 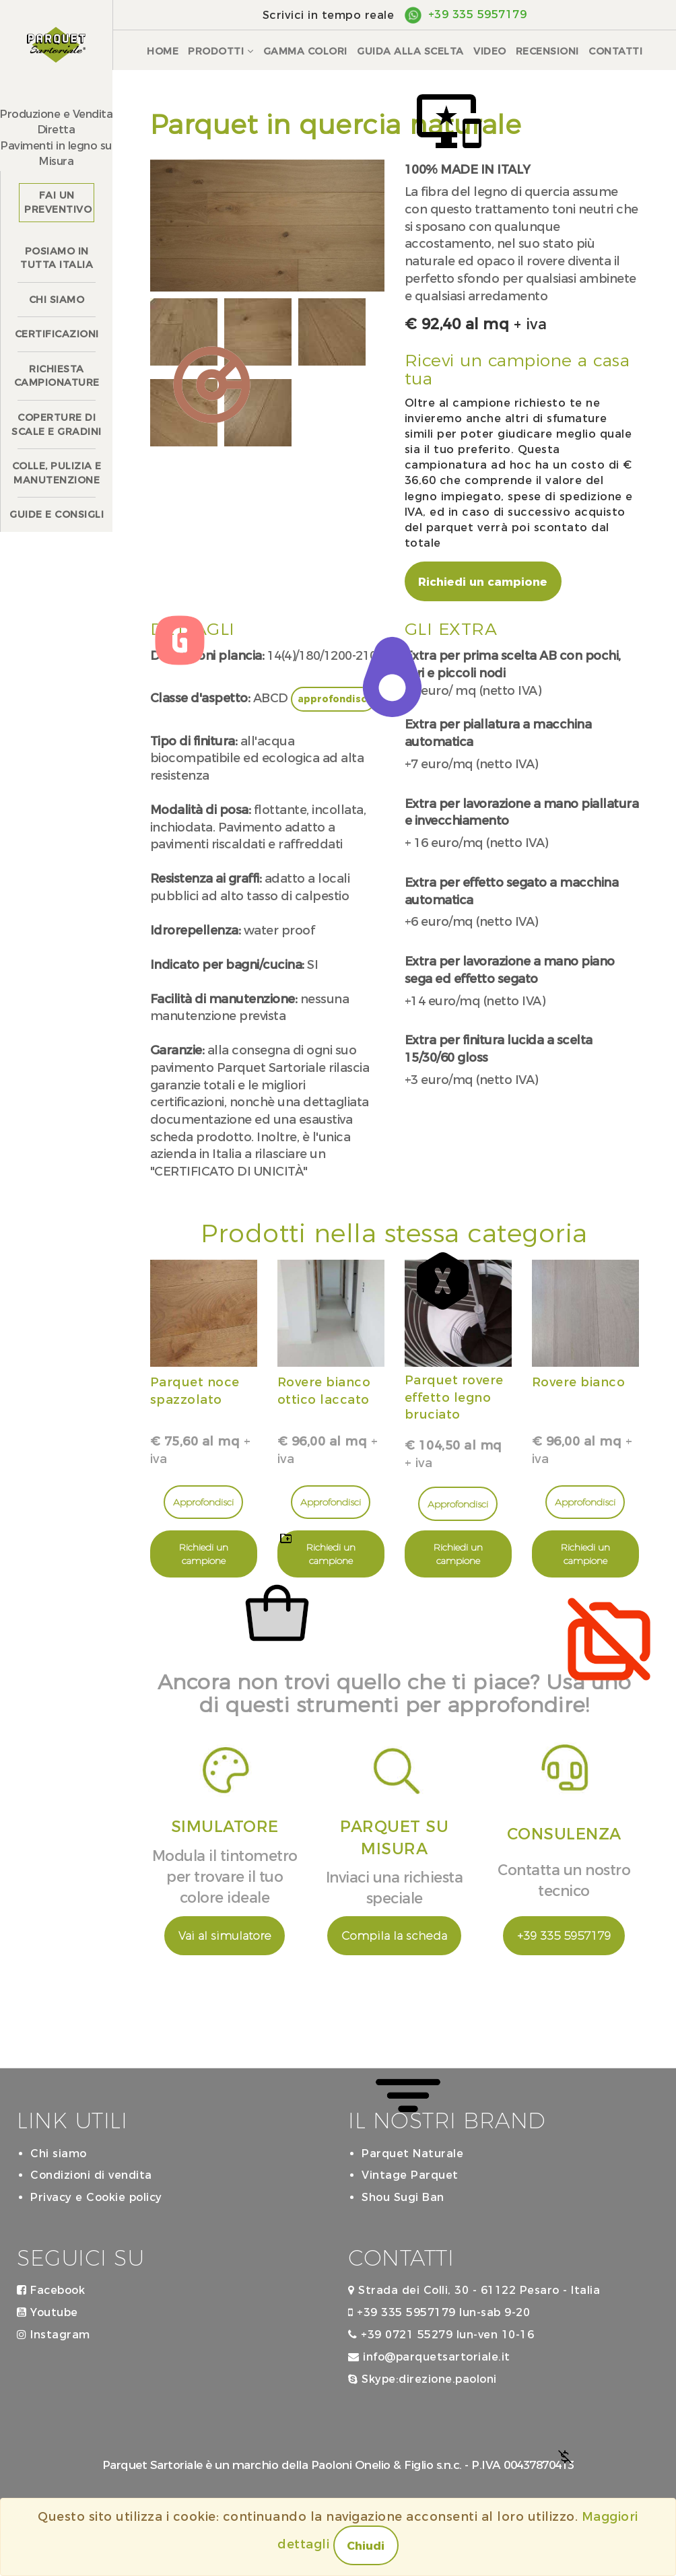 What do you see at coordinates (211, 384) in the screenshot?
I see `play or access music library` at bounding box center [211, 384].